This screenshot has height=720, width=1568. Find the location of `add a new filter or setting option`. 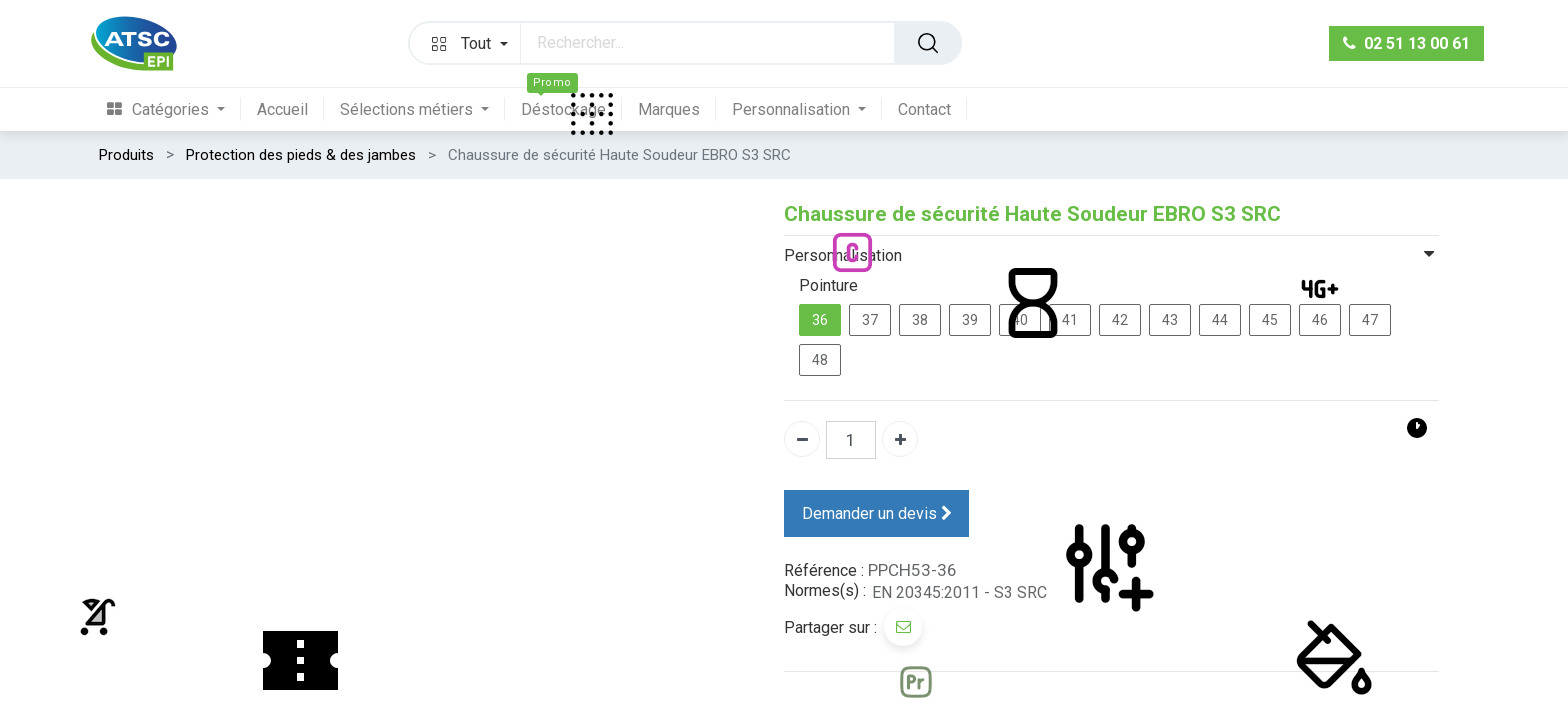

add a new filter or setting option is located at coordinates (1105, 563).